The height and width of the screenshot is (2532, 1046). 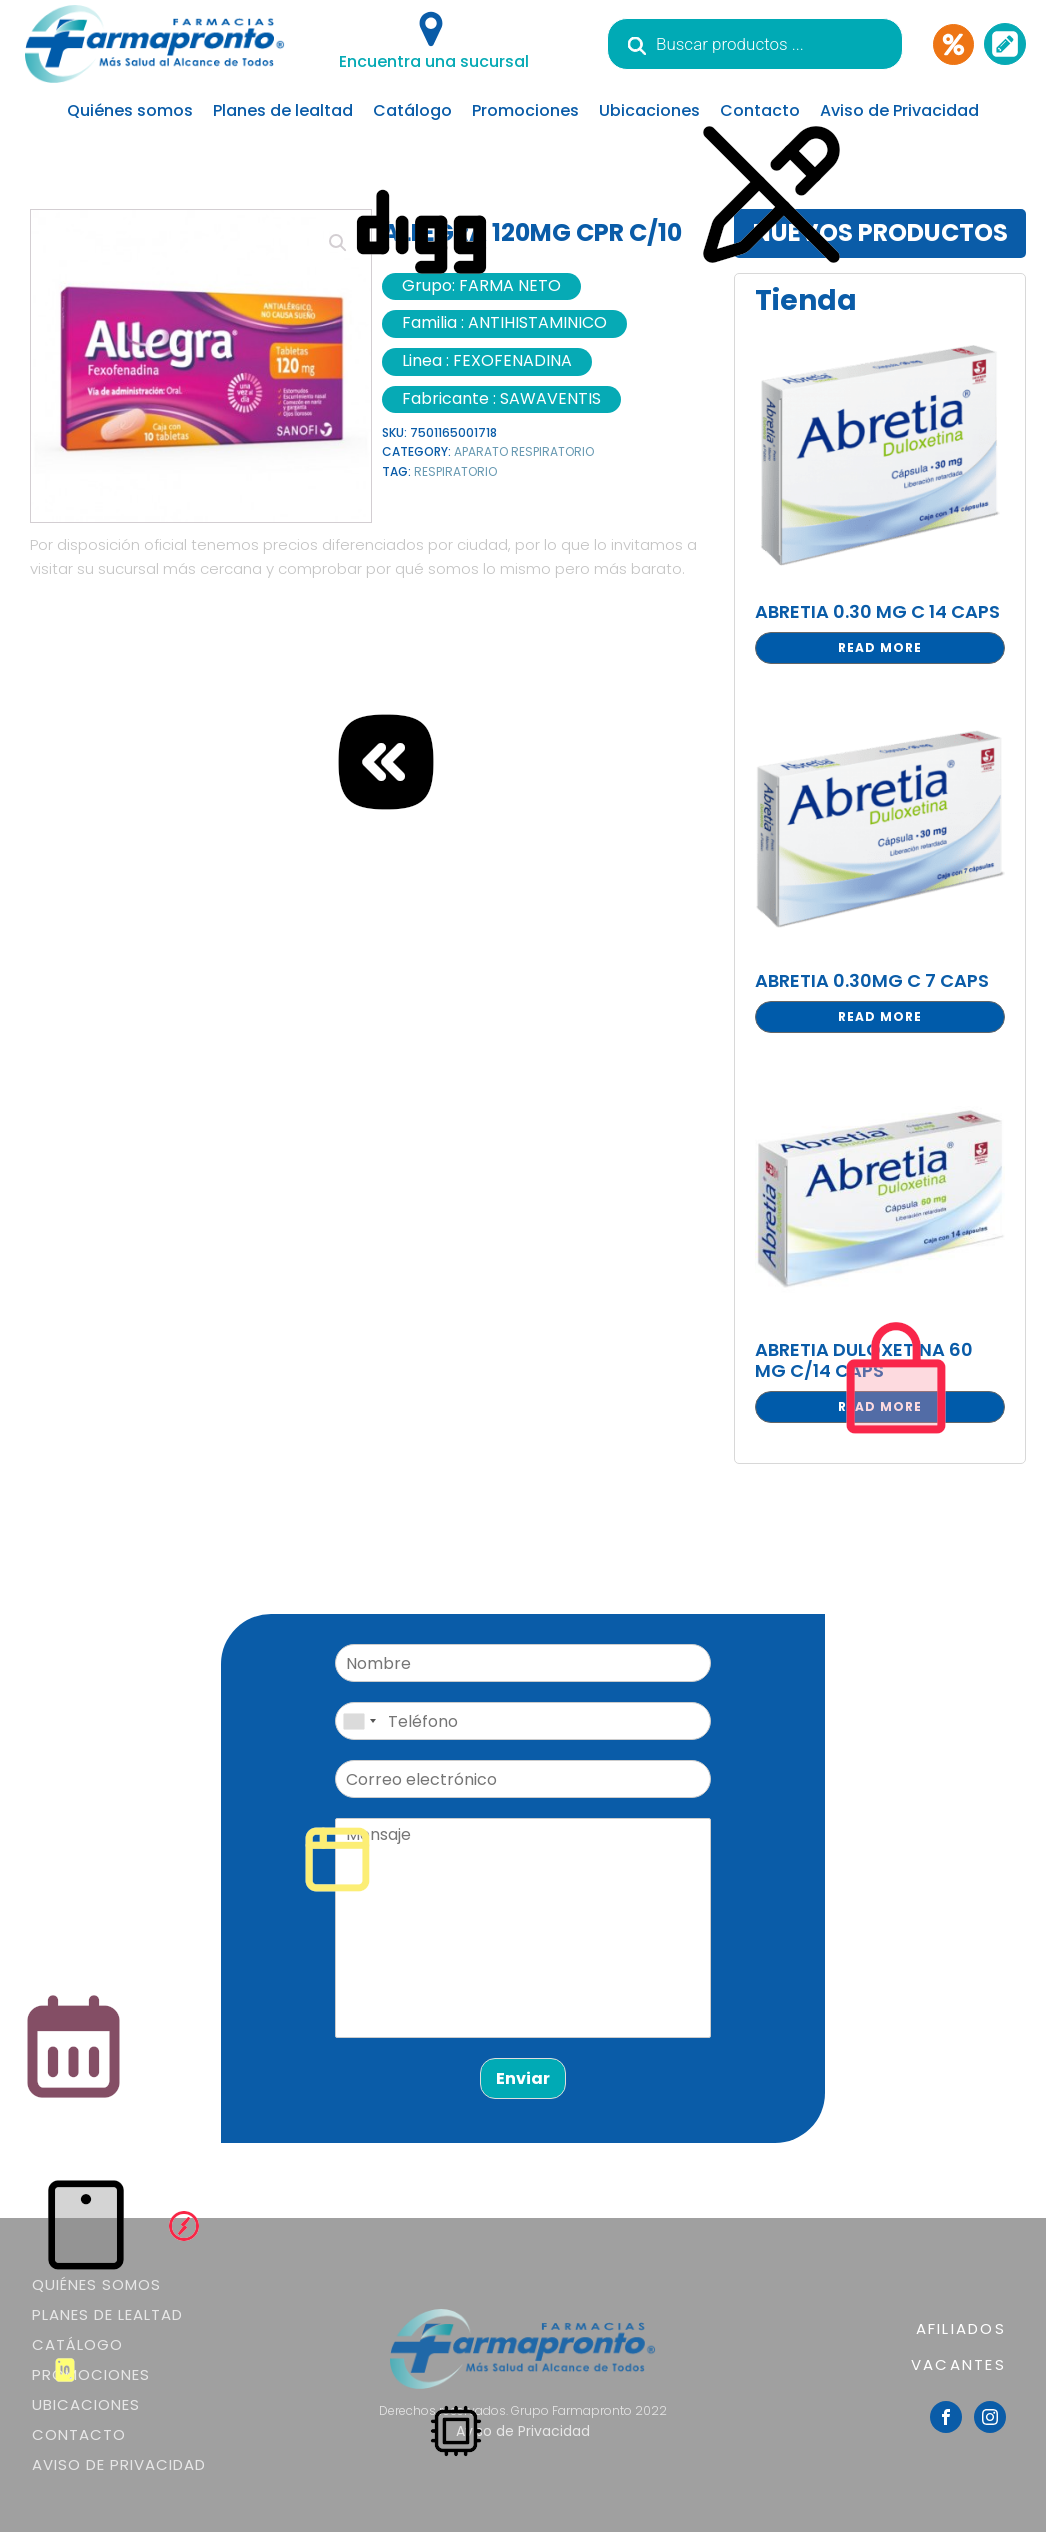 I want to click on tablet device with front-facing camera, so click(x=86, y=2225).